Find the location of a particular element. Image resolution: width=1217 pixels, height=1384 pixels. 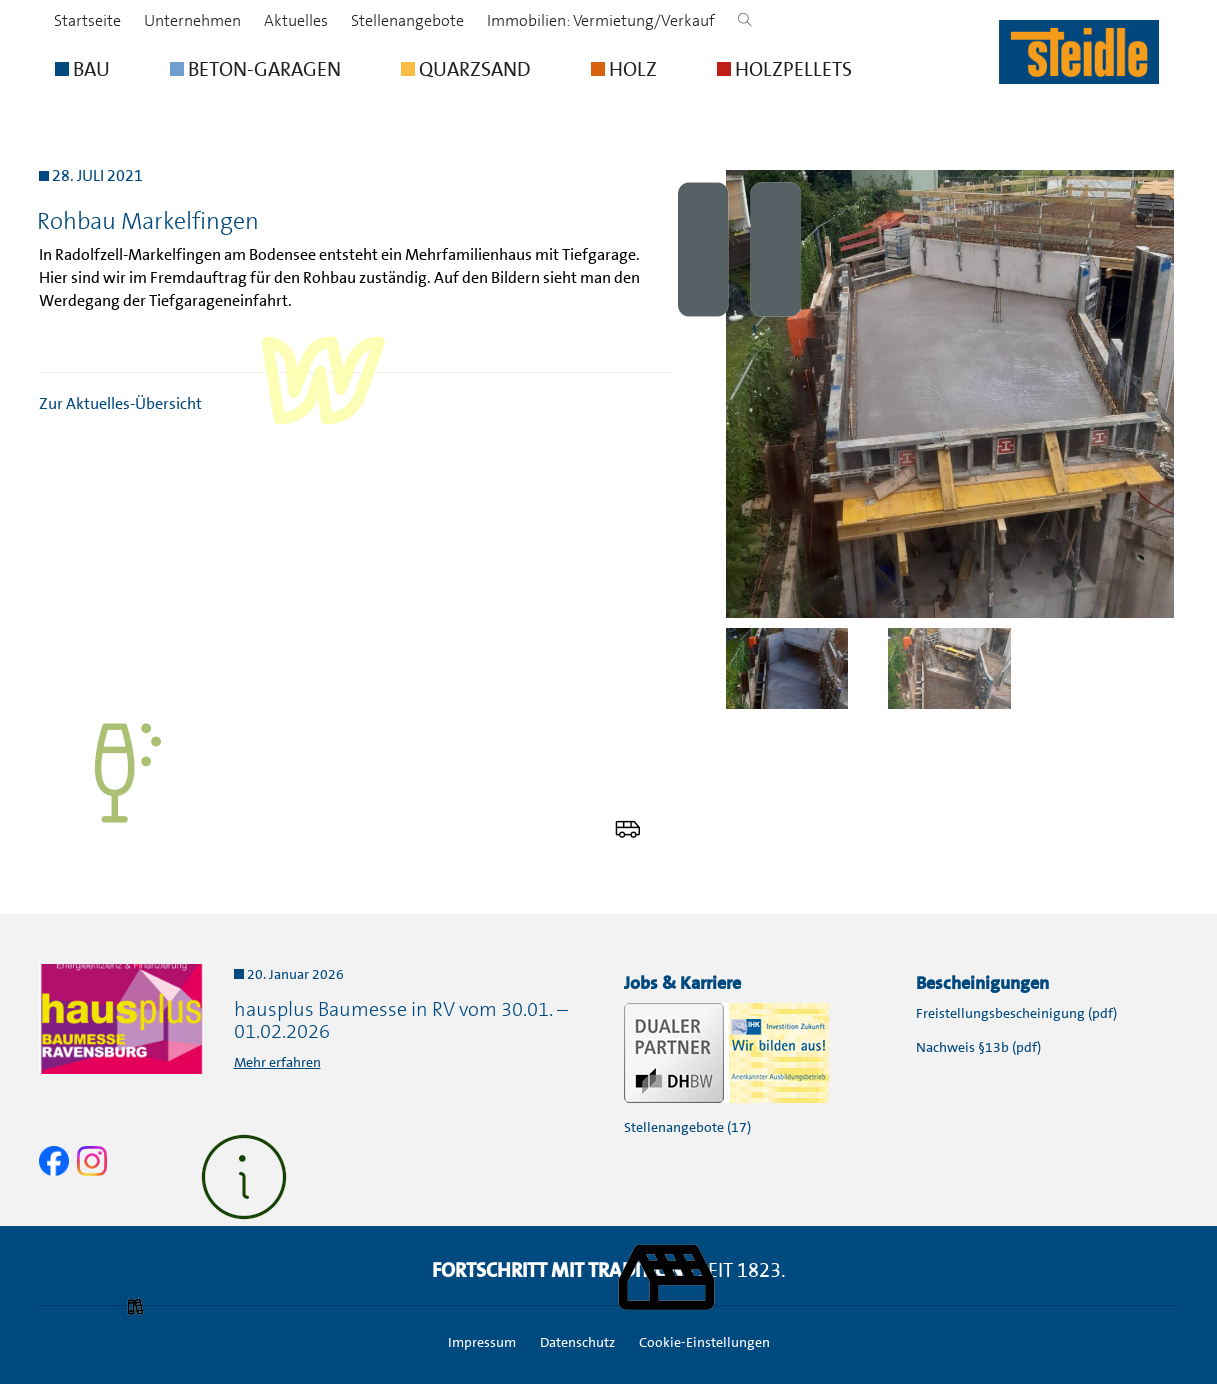

pause media playback is located at coordinates (739, 249).